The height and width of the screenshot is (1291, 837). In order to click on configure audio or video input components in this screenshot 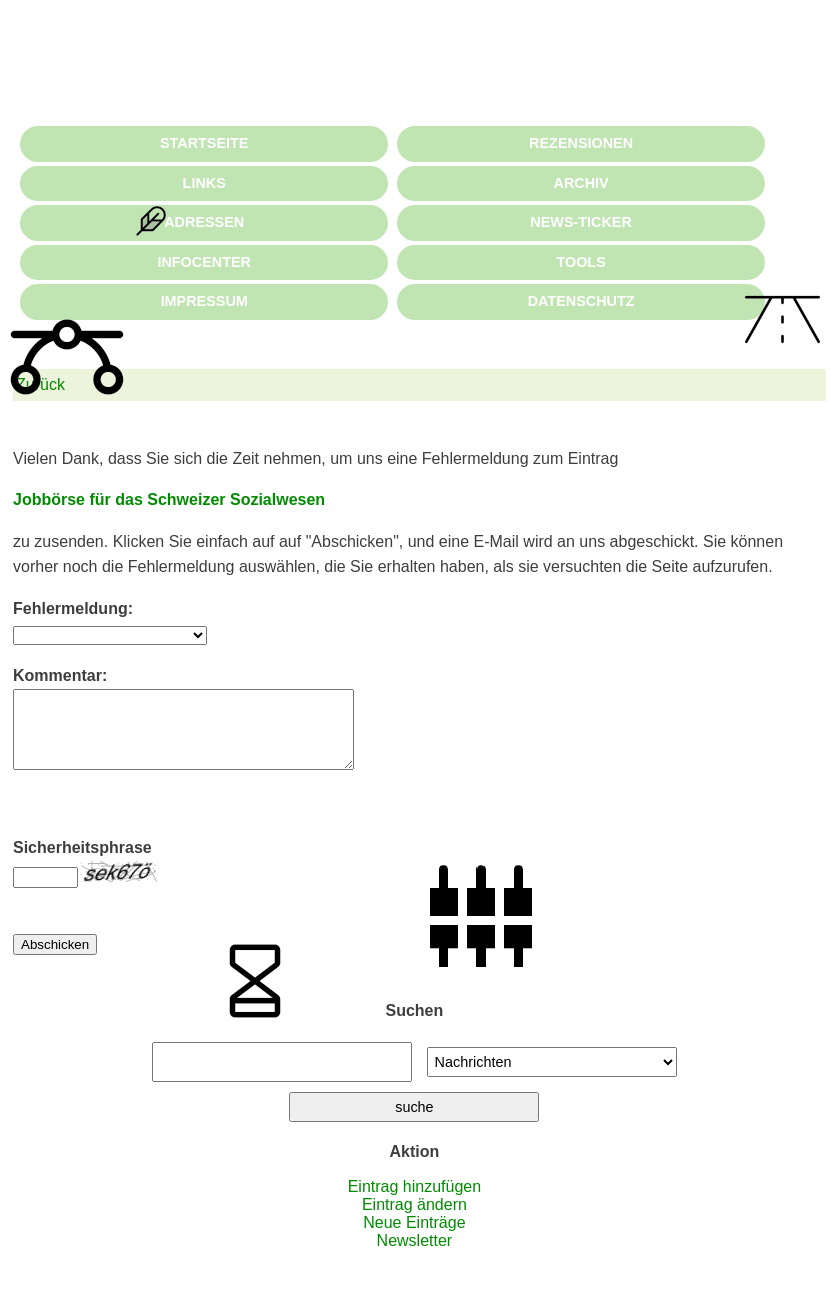, I will do `click(481, 916)`.